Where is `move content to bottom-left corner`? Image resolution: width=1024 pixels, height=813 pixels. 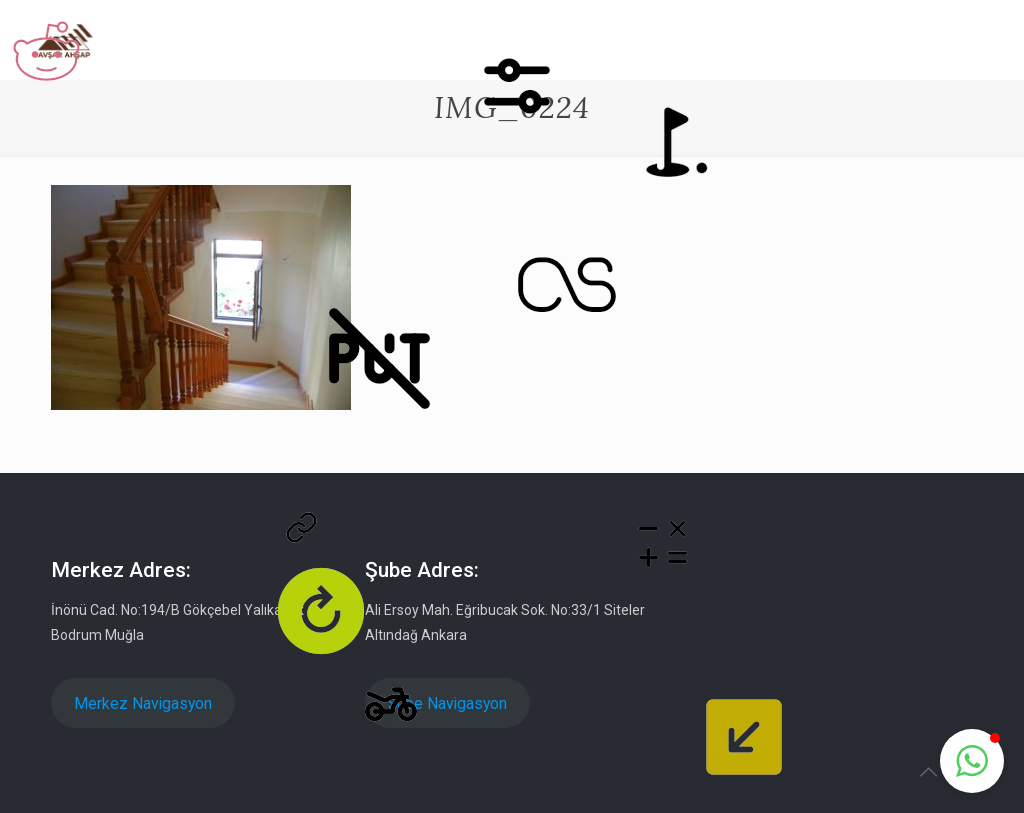 move content to bottom-left corner is located at coordinates (744, 737).